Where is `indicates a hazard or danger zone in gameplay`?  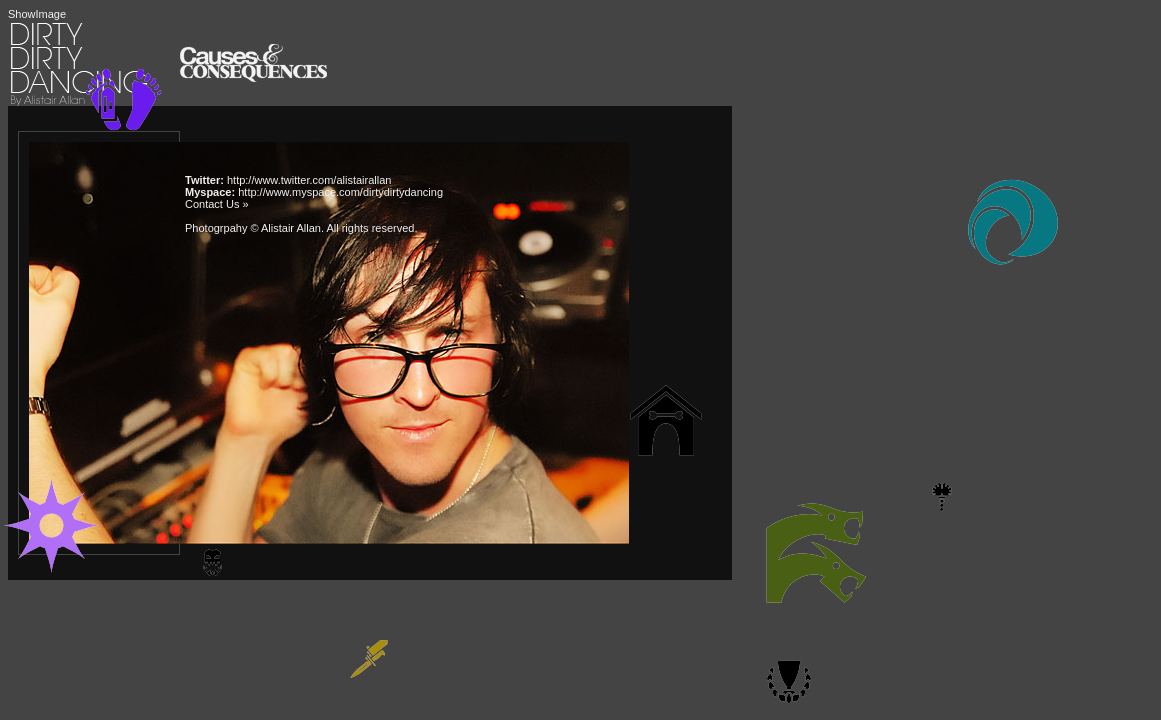 indicates a hazard or danger zone in gameplay is located at coordinates (51, 525).